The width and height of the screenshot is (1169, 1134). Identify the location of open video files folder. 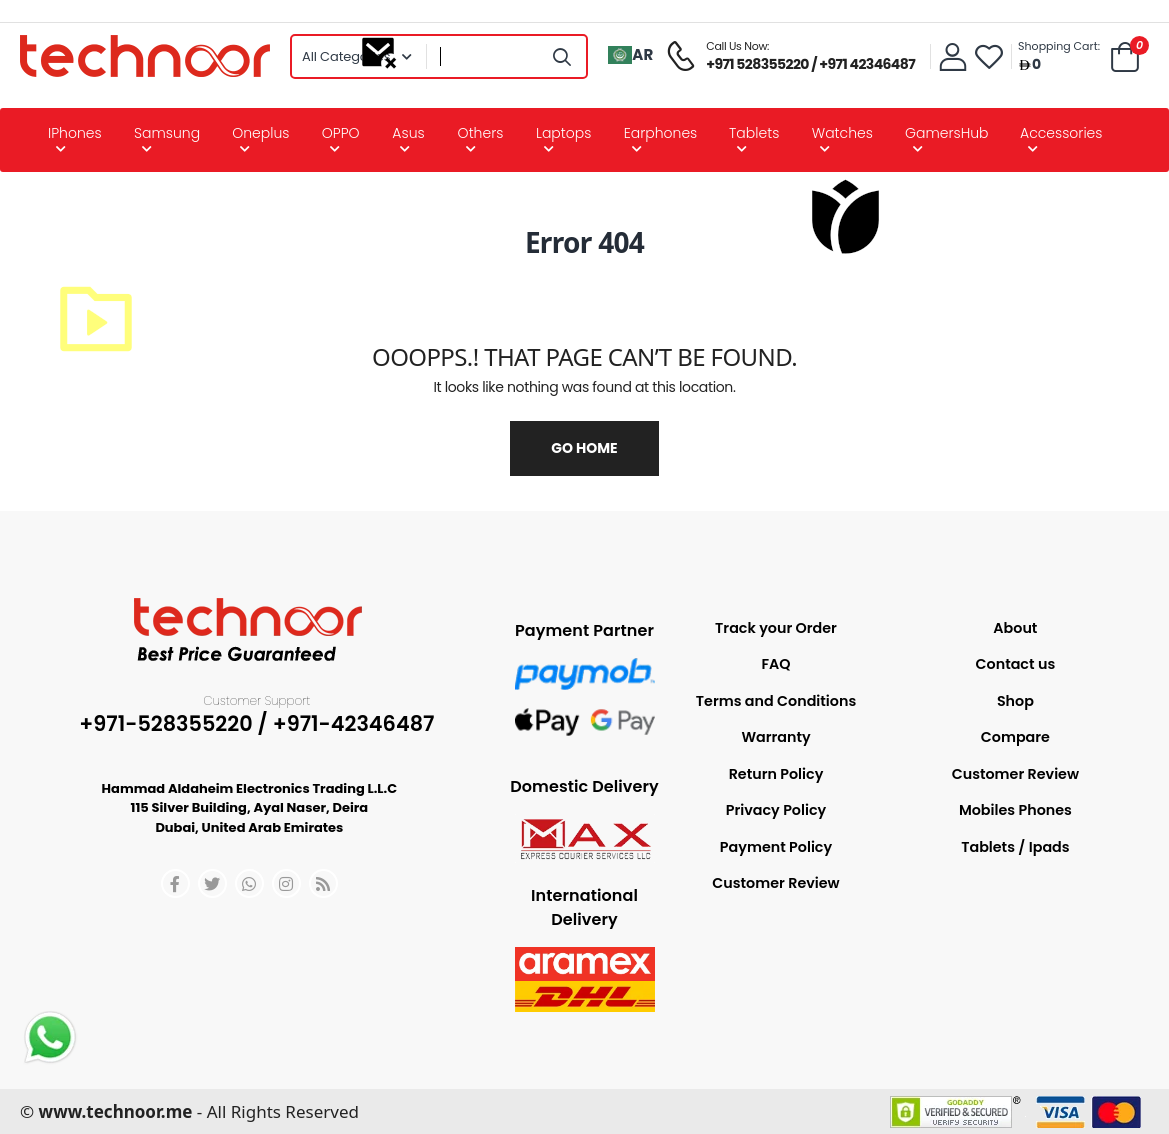
(96, 319).